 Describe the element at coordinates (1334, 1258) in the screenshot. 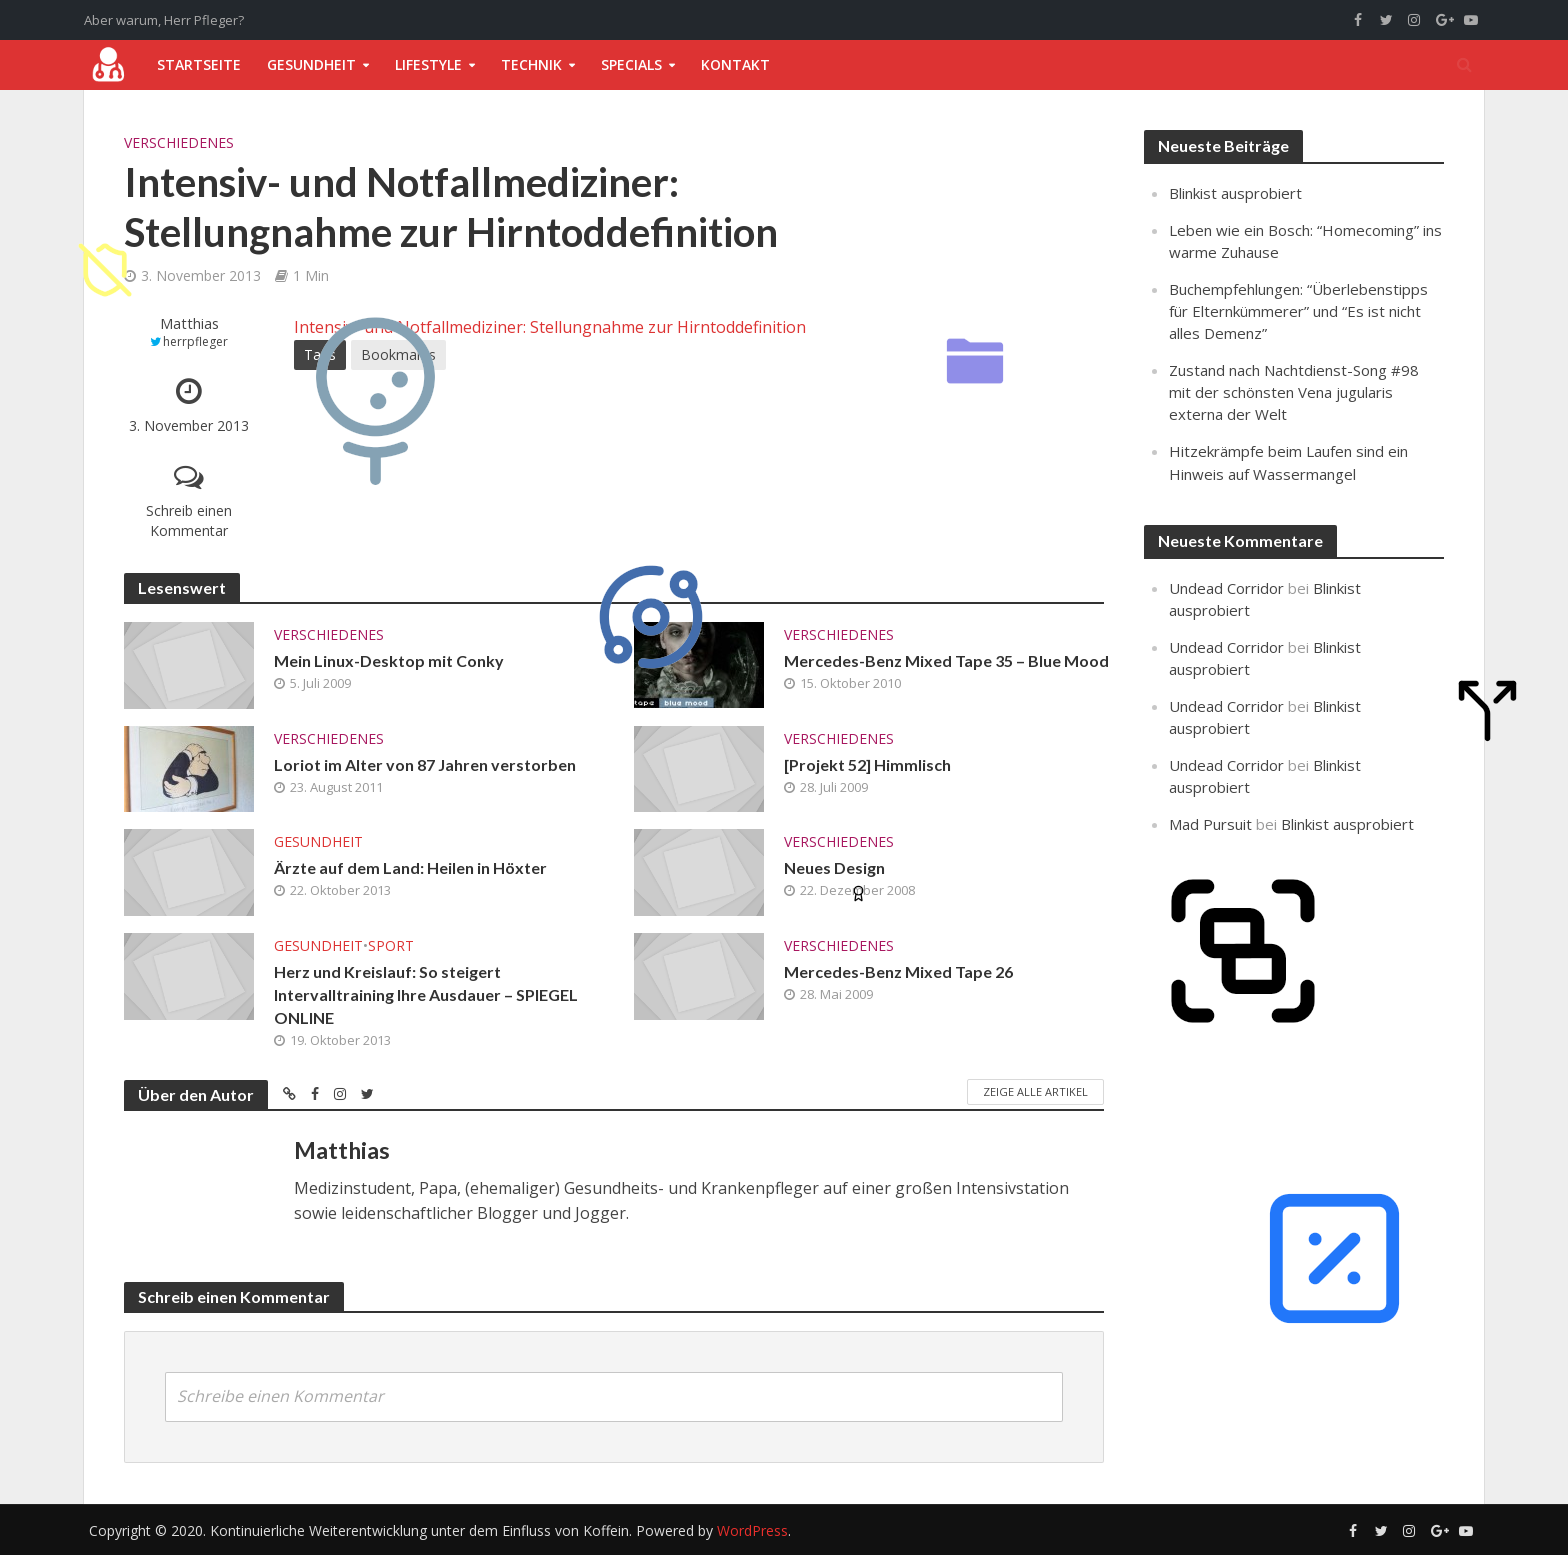

I see `view or apply a discount` at that location.